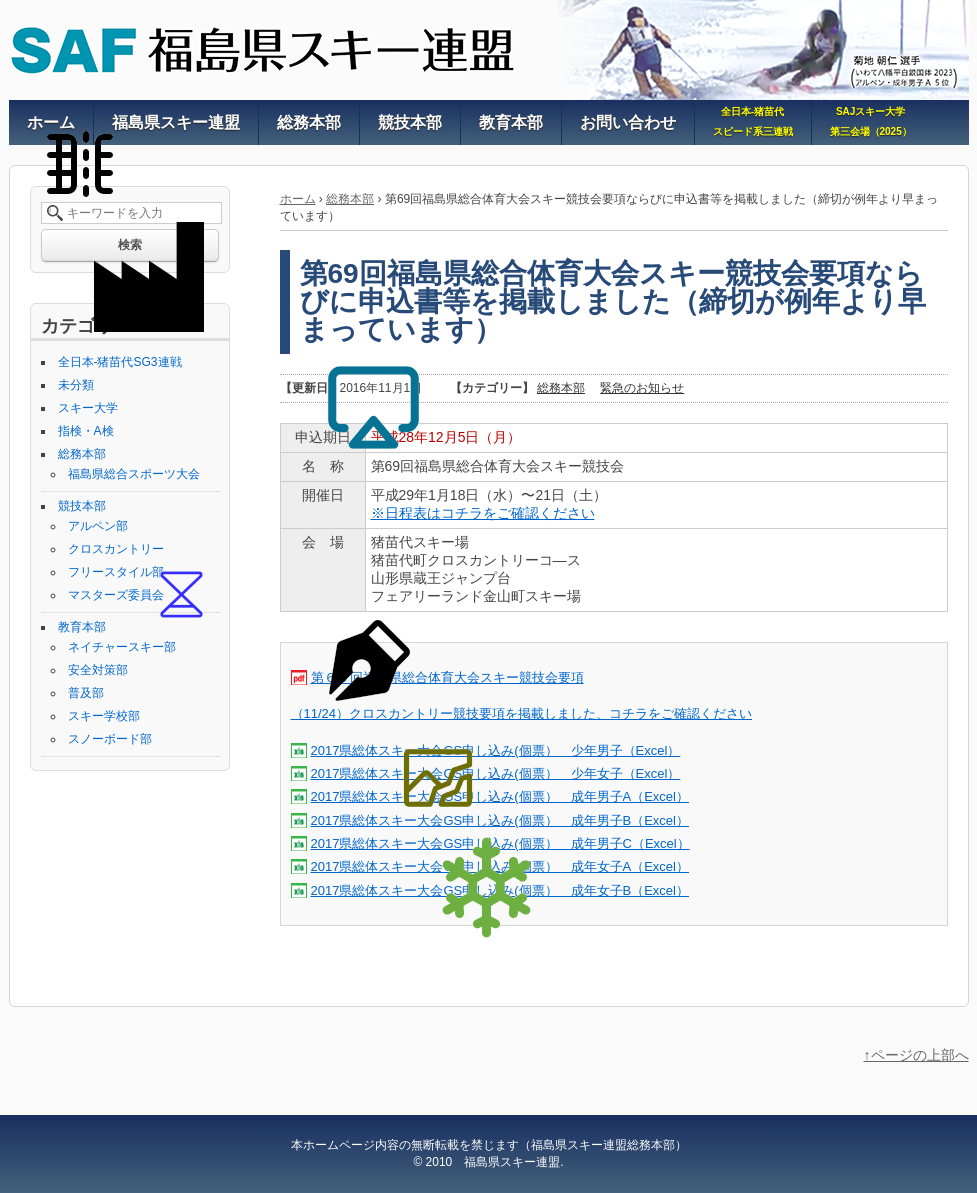 The height and width of the screenshot is (1193, 977). I want to click on indicates a broken or corrupted image file, so click(438, 778).